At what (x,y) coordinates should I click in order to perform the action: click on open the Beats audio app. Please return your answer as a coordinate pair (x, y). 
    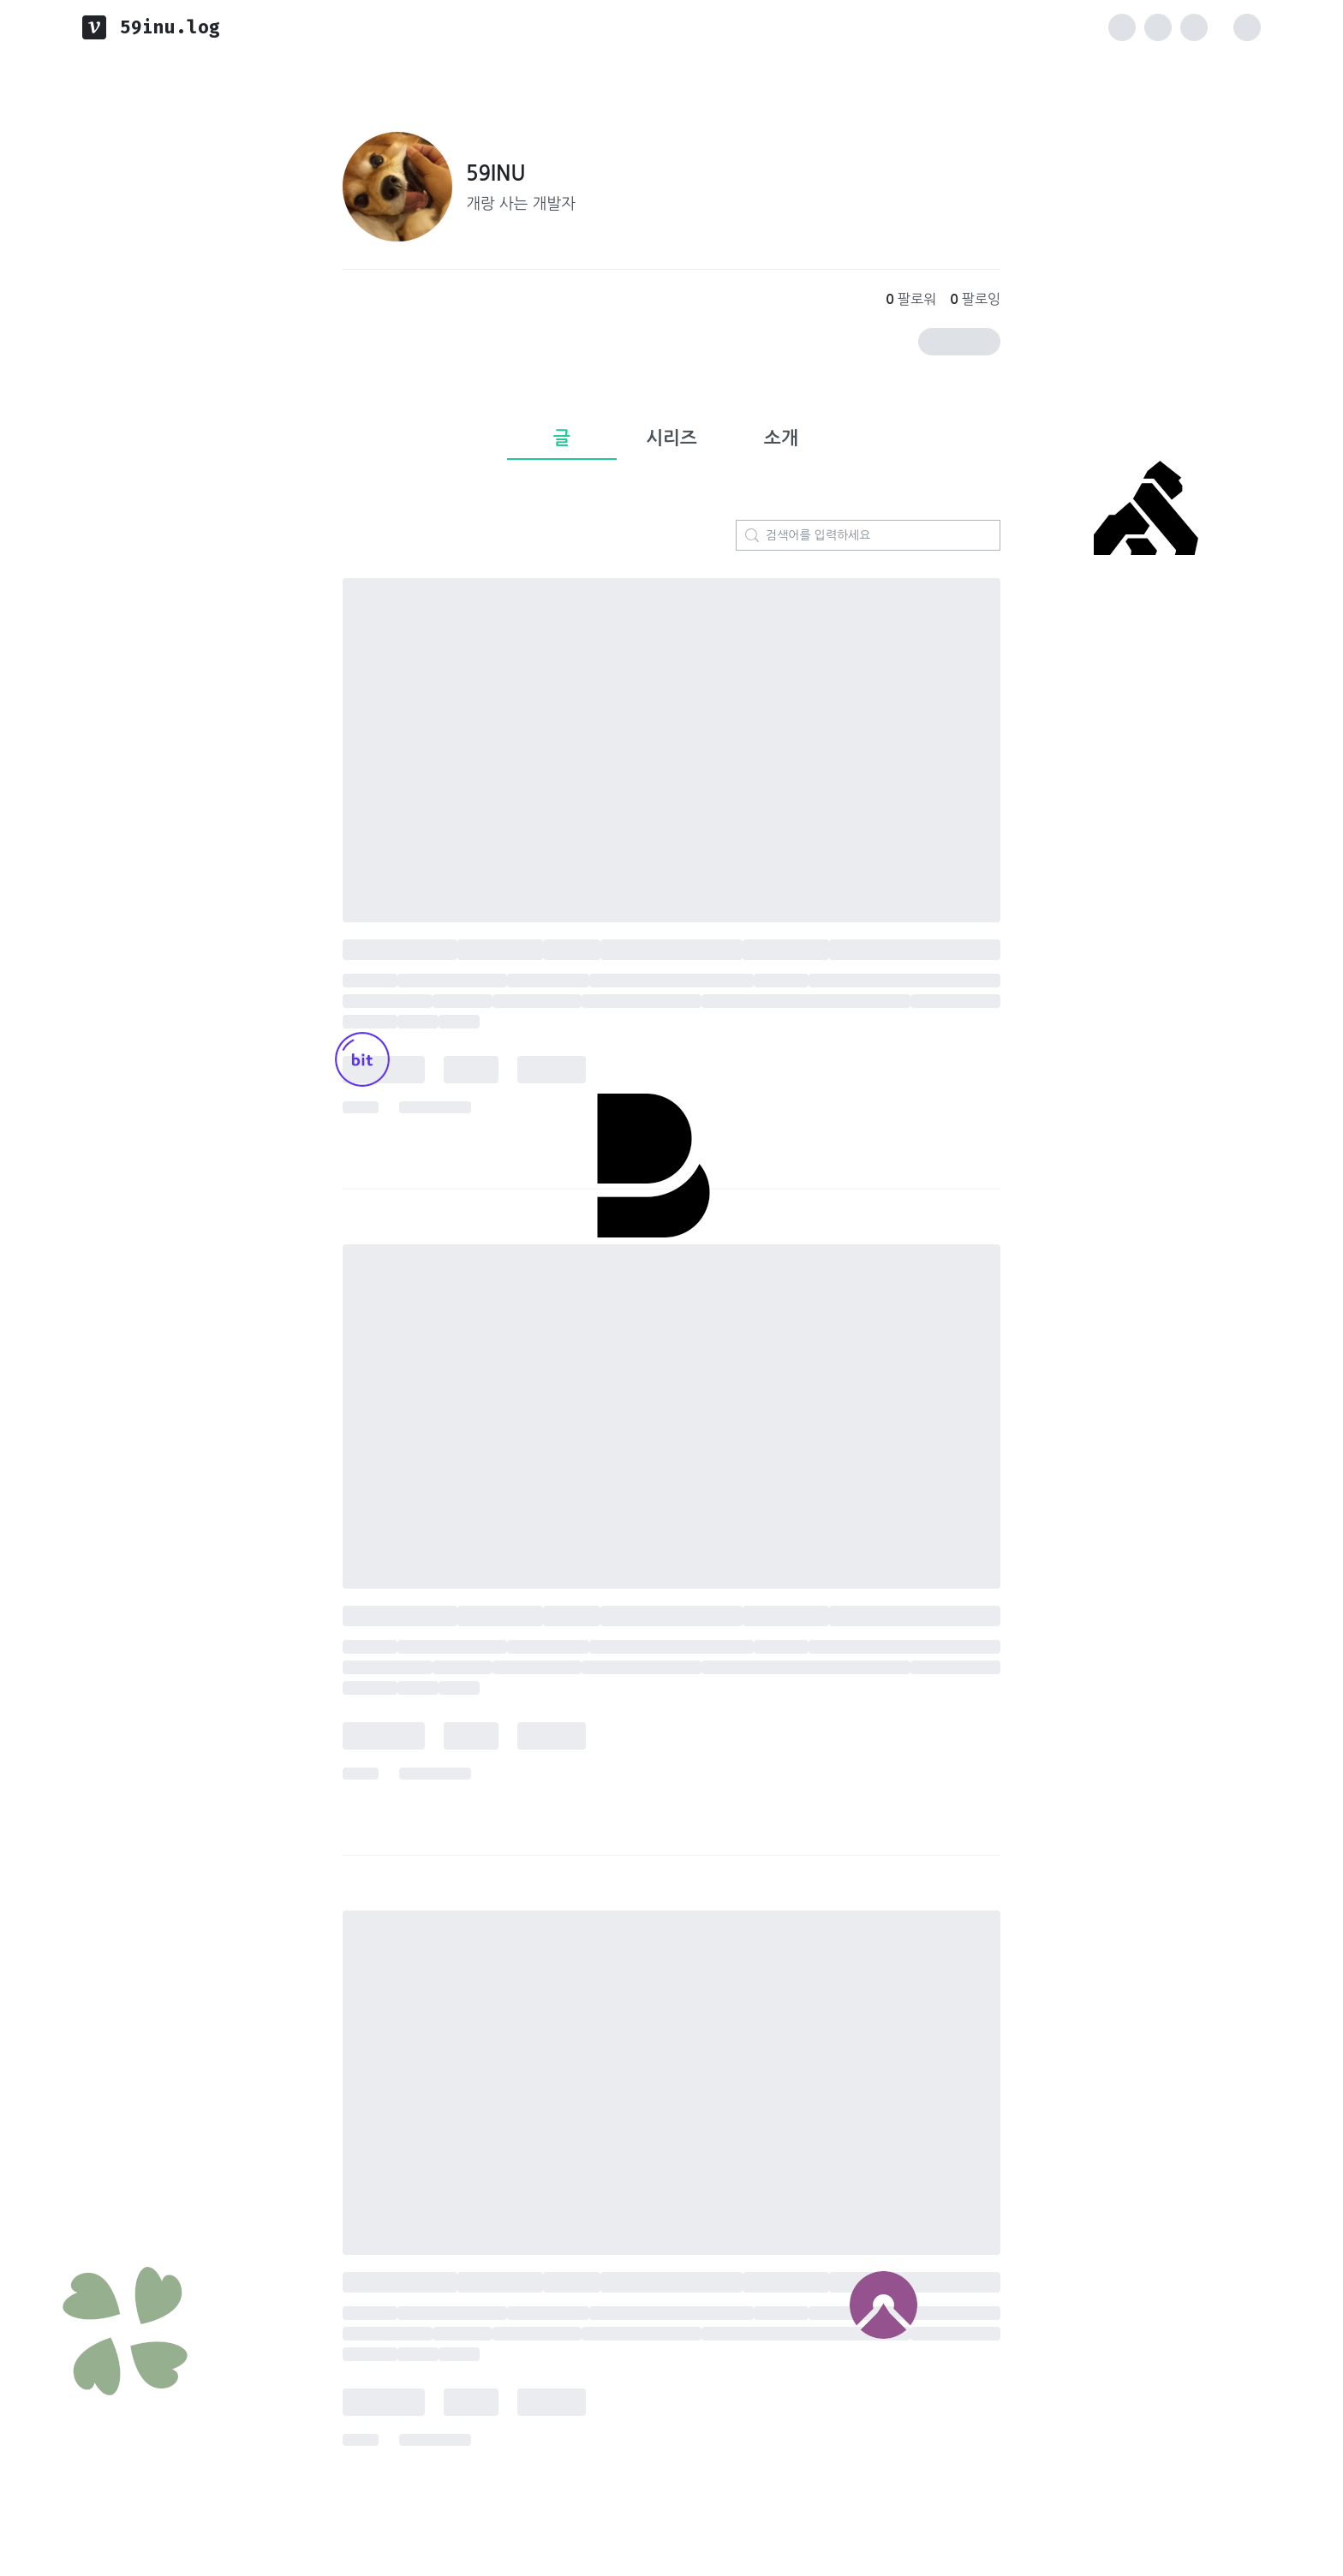
    Looking at the image, I should click on (654, 1166).